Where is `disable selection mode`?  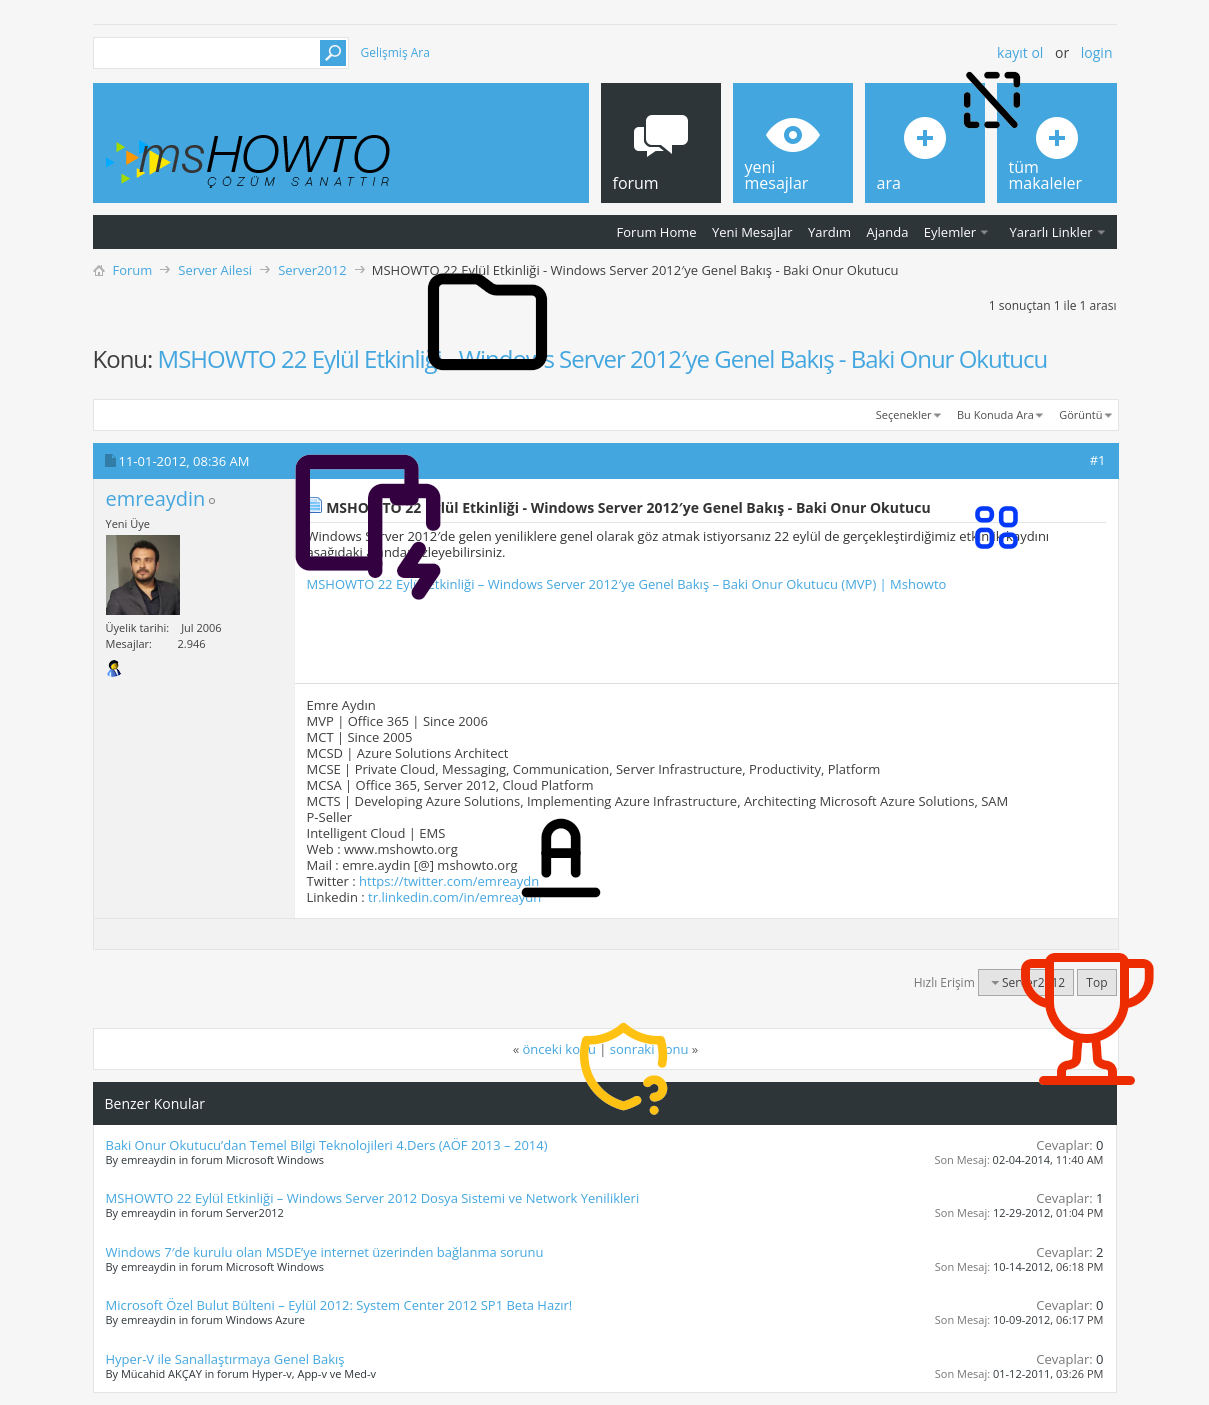 disable selection mode is located at coordinates (992, 100).